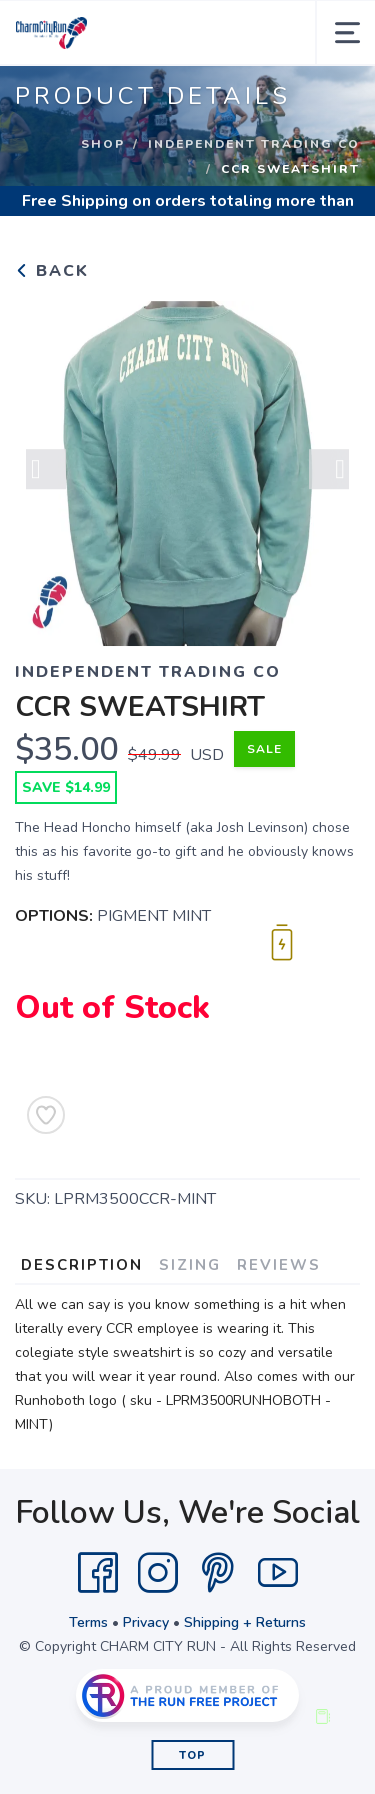 This screenshot has height=1794, width=375. What do you see at coordinates (282, 943) in the screenshot?
I see `indicates device is currently charging` at bounding box center [282, 943].